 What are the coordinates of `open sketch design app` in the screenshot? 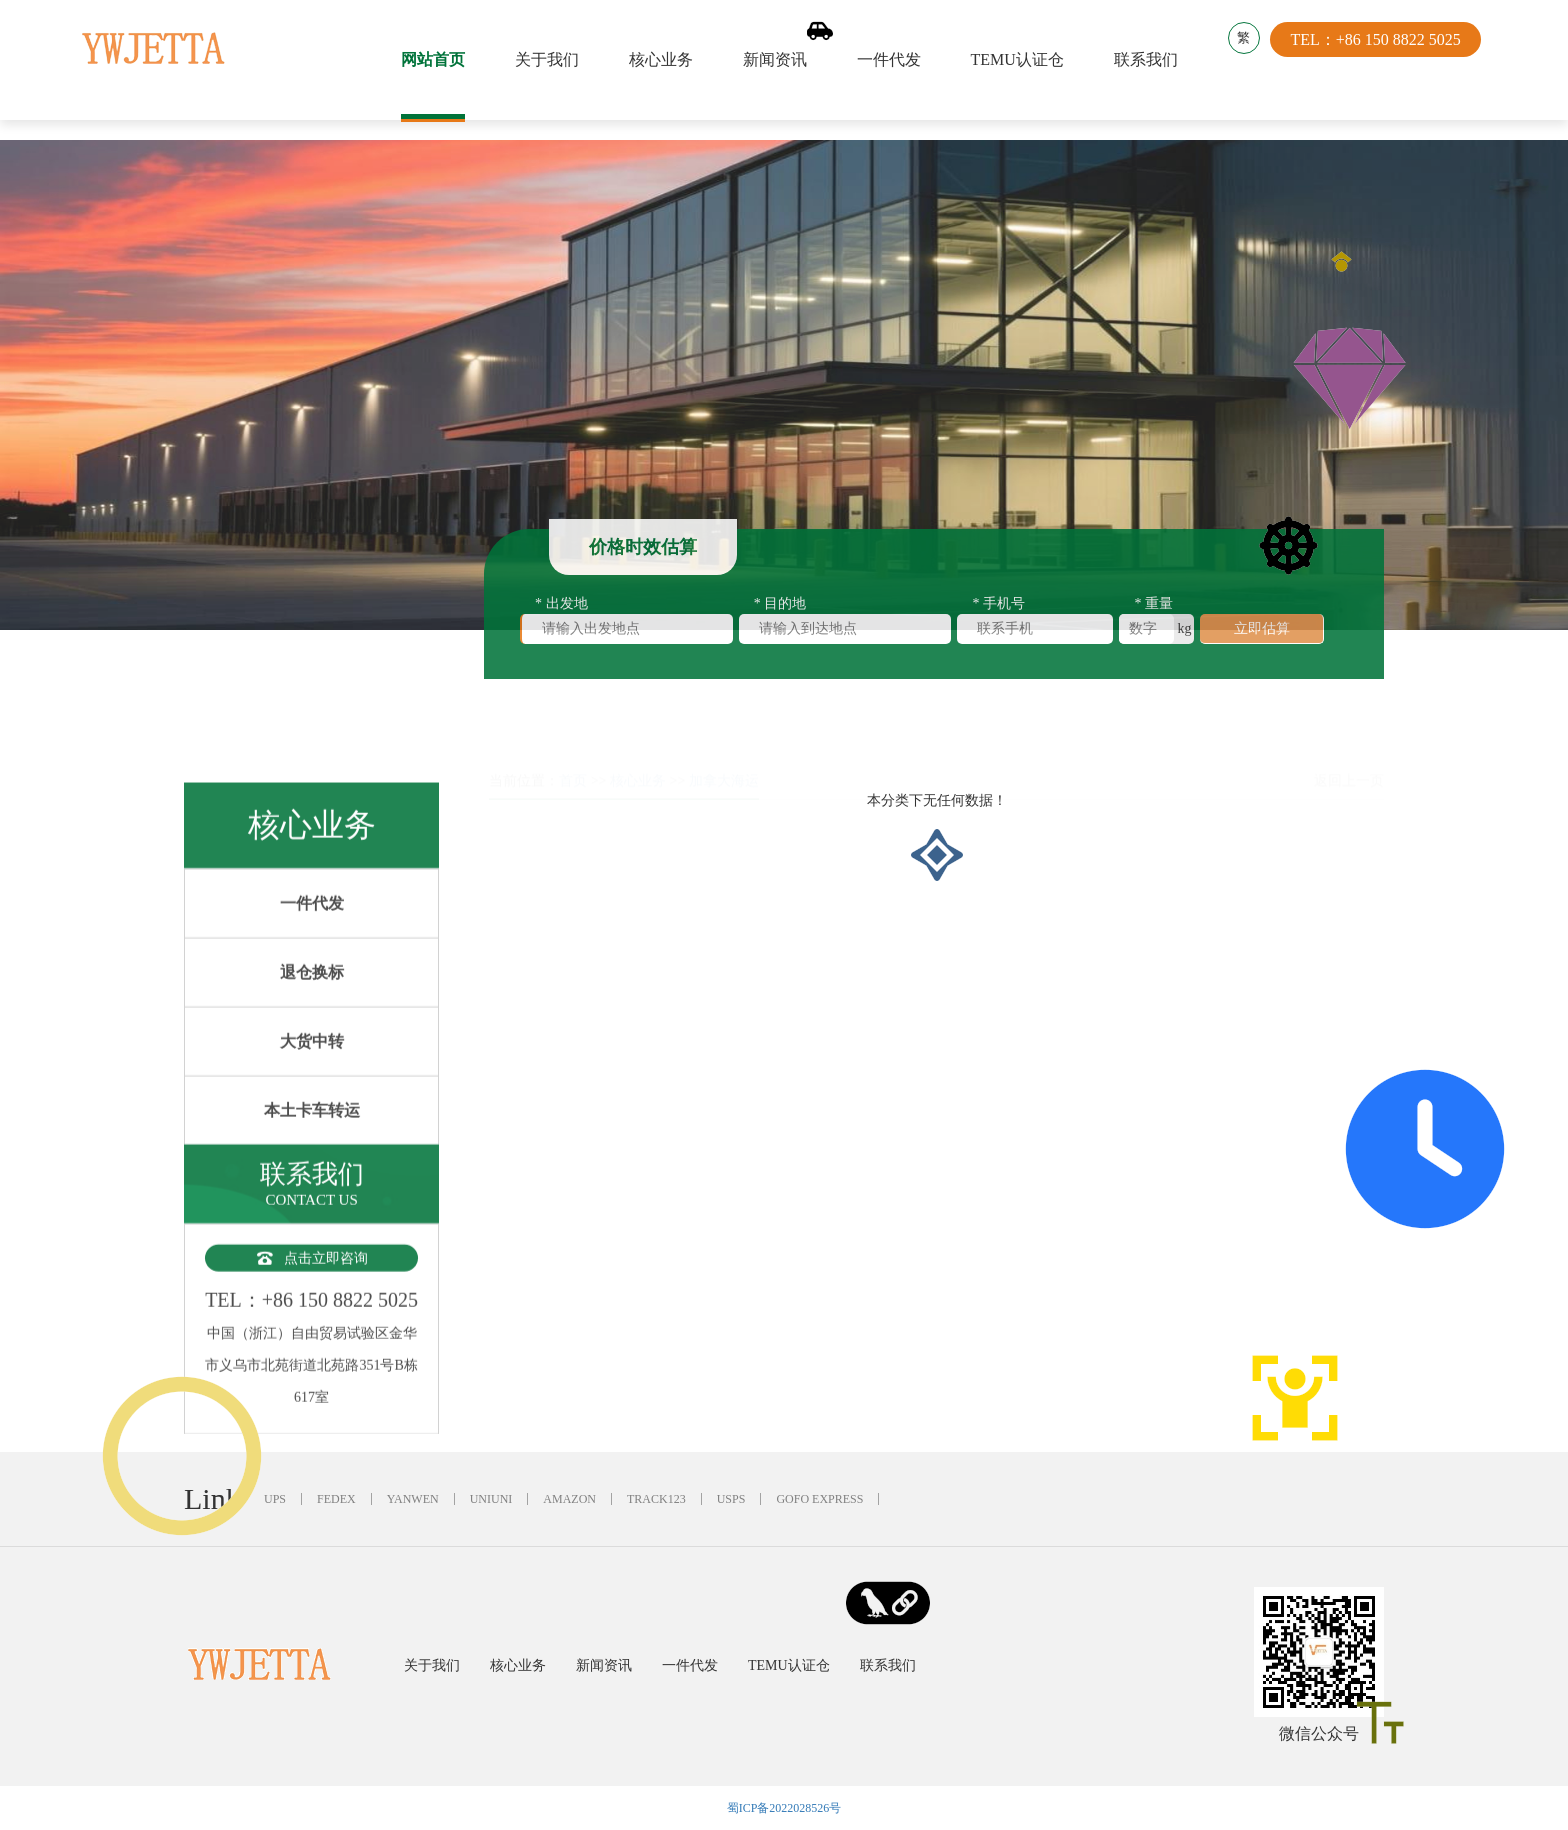 It's located at (1349, 378).